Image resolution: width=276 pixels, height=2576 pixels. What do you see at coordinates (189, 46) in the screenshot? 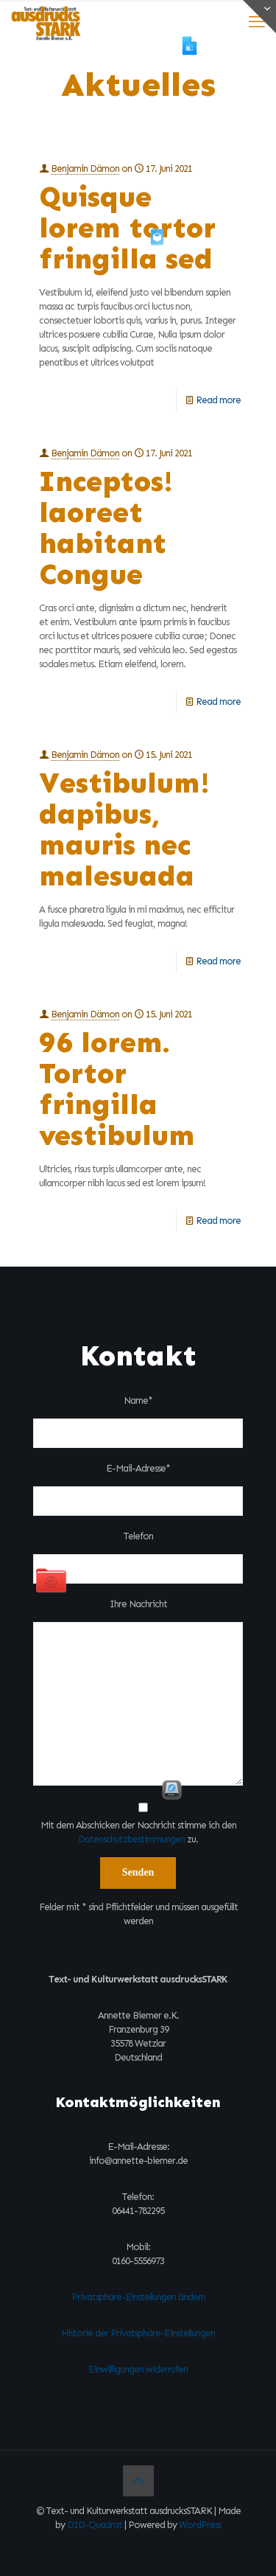
I see `a DGN file (MicroStation CAD drawing)` at bounding box center [189, 46].